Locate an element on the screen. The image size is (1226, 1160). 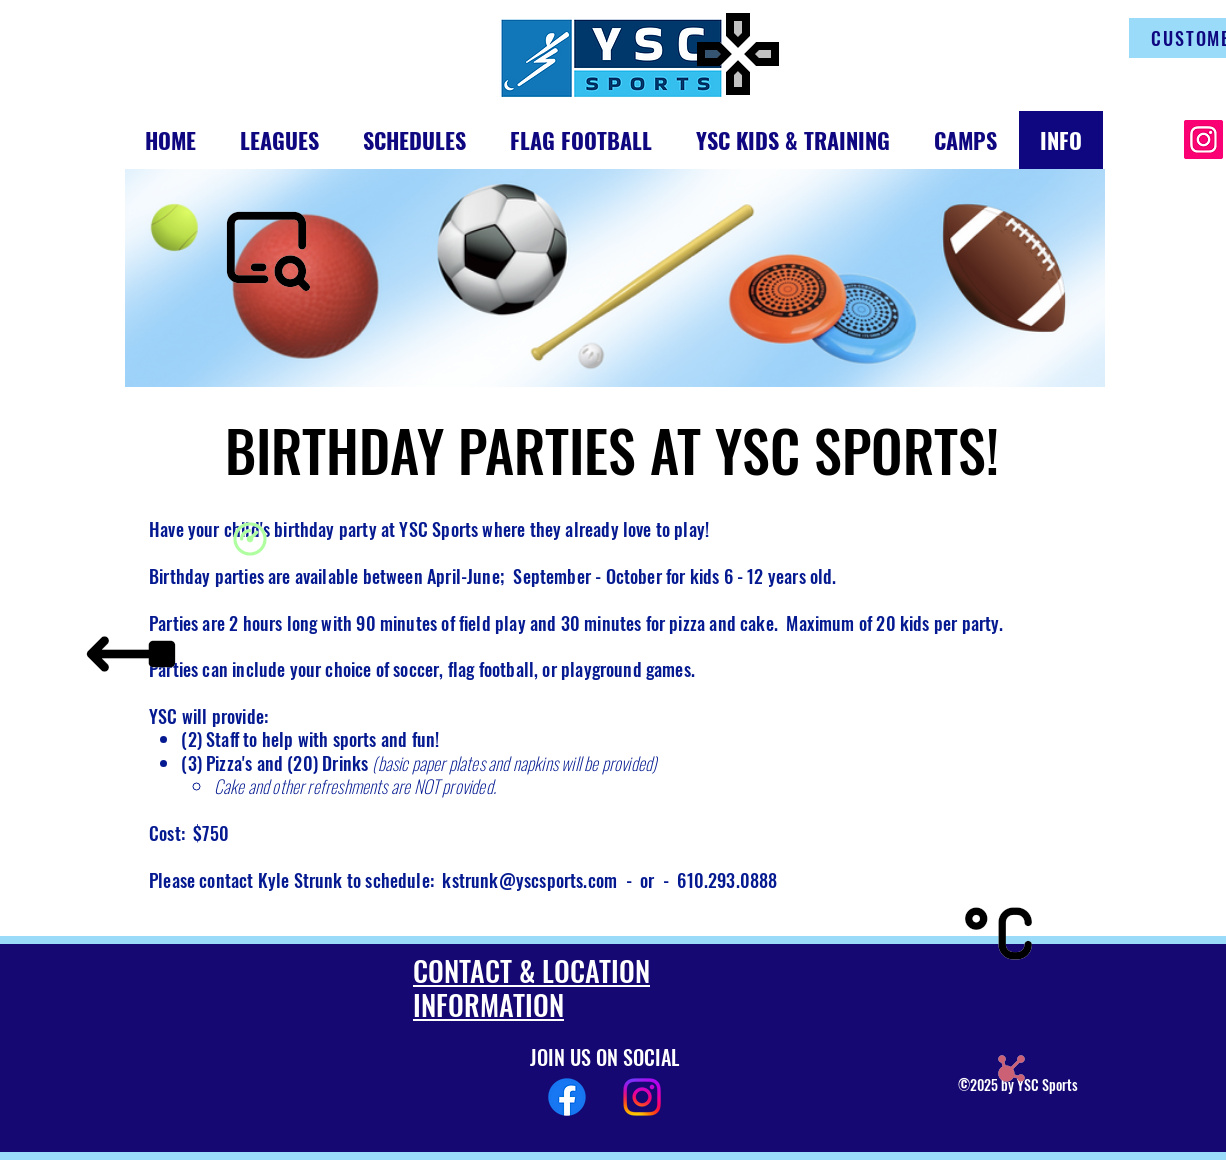
search content on tablet device is located at coordinates (266, 247).